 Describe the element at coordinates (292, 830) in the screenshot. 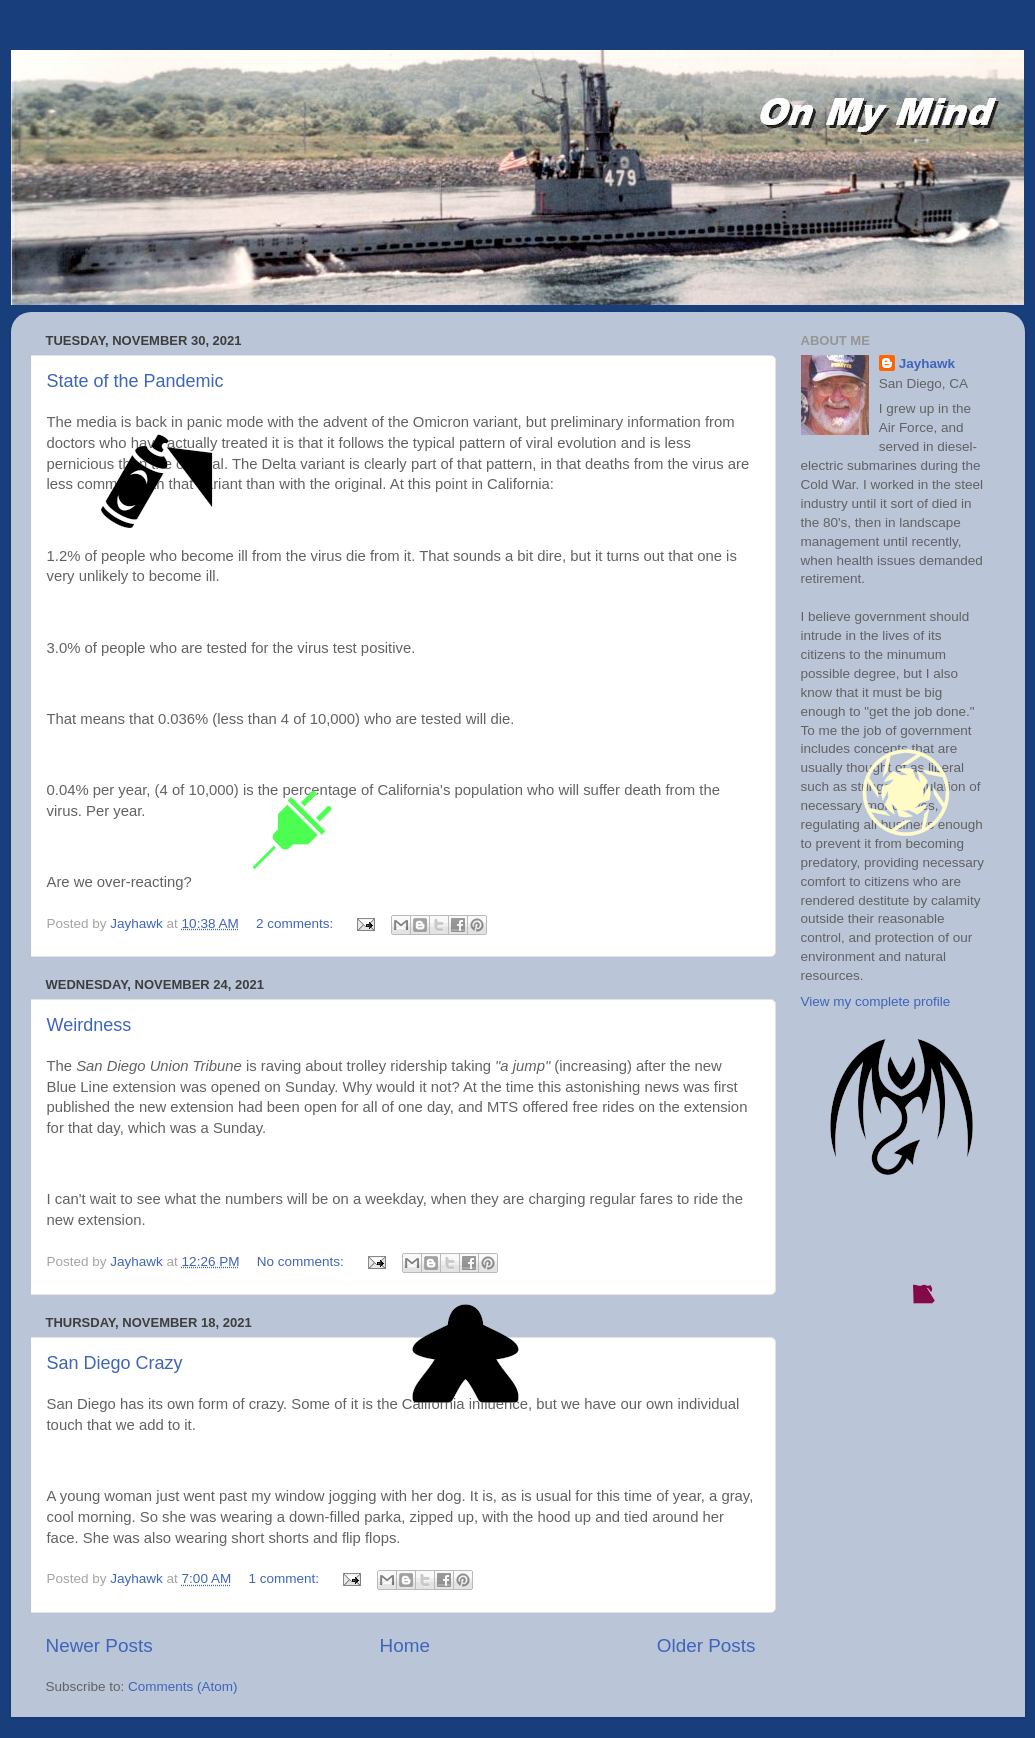

I see `connect to a power source` at that location.